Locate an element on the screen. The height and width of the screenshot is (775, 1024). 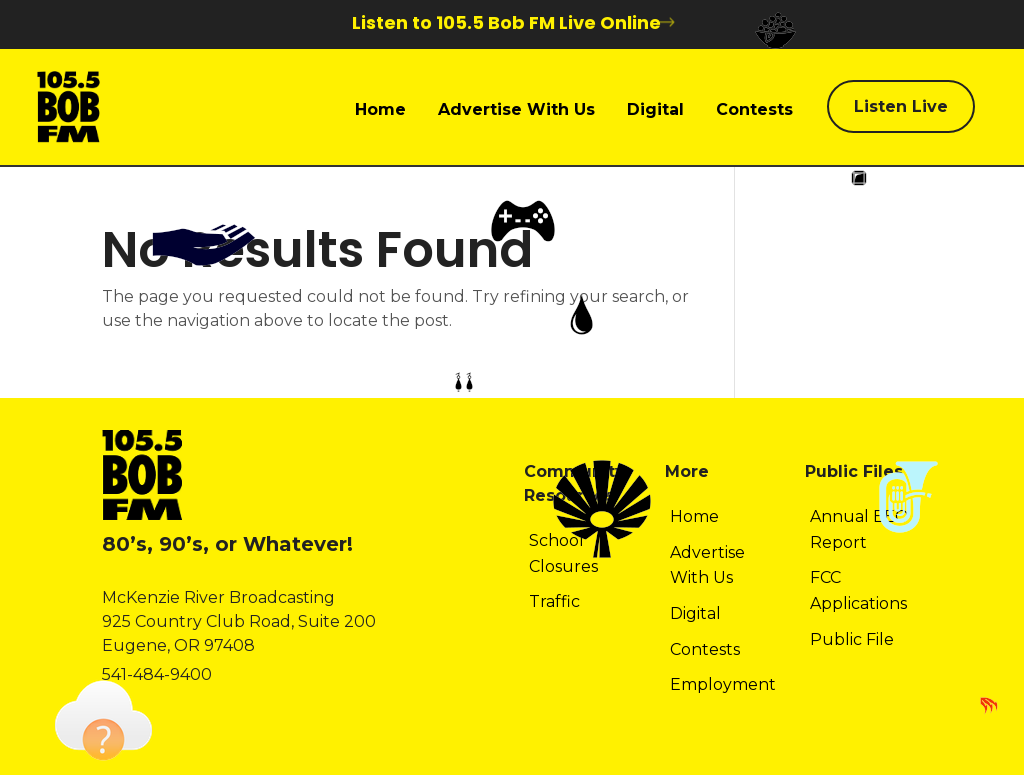
select barbed nails ability or attack is located at coordinates (989, 706).